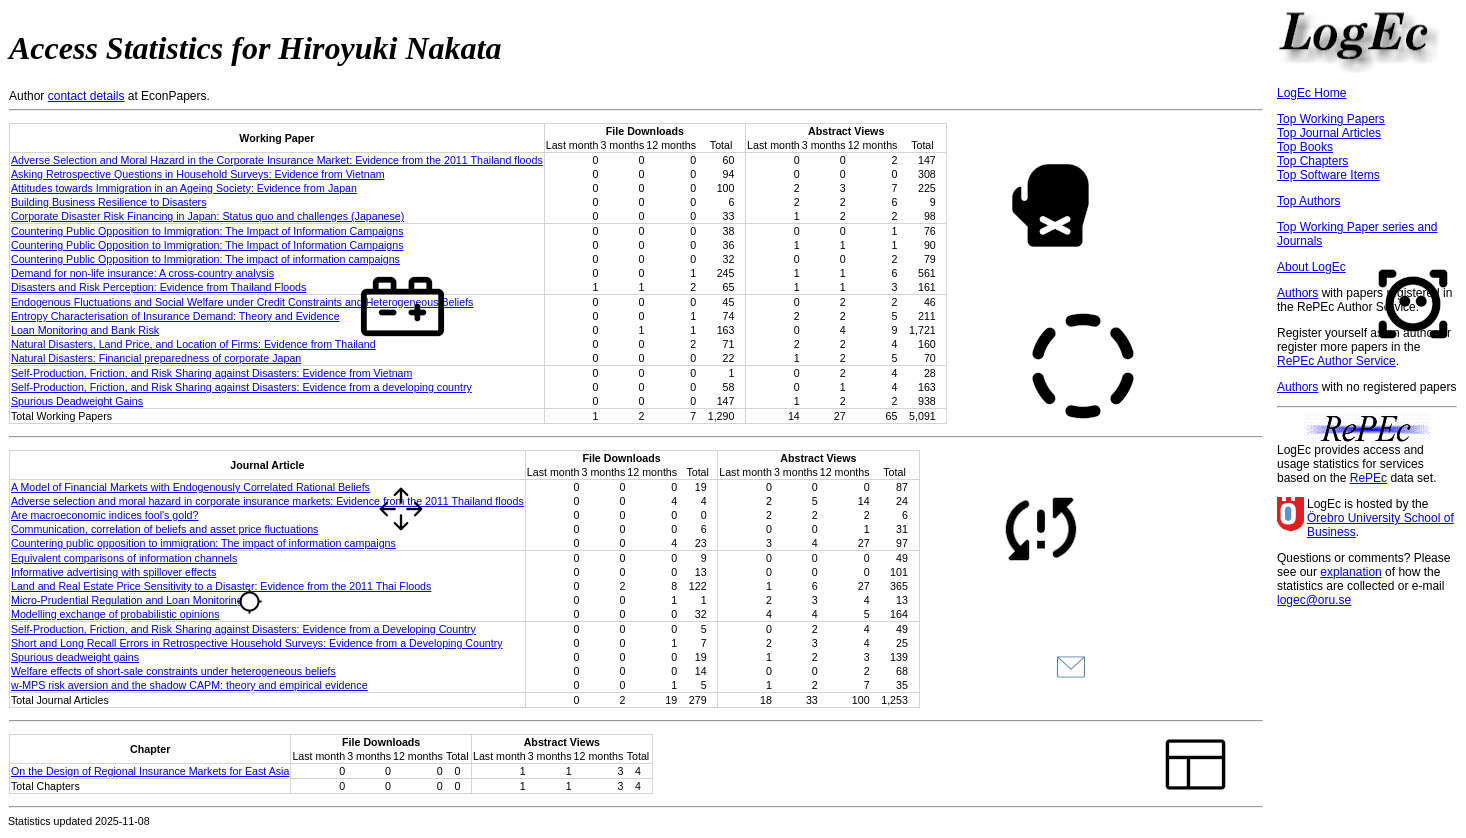  What do you see at coordinates (249, 601) in the screenshot?
I see `searching for current location` at bounding box center [249, 601].